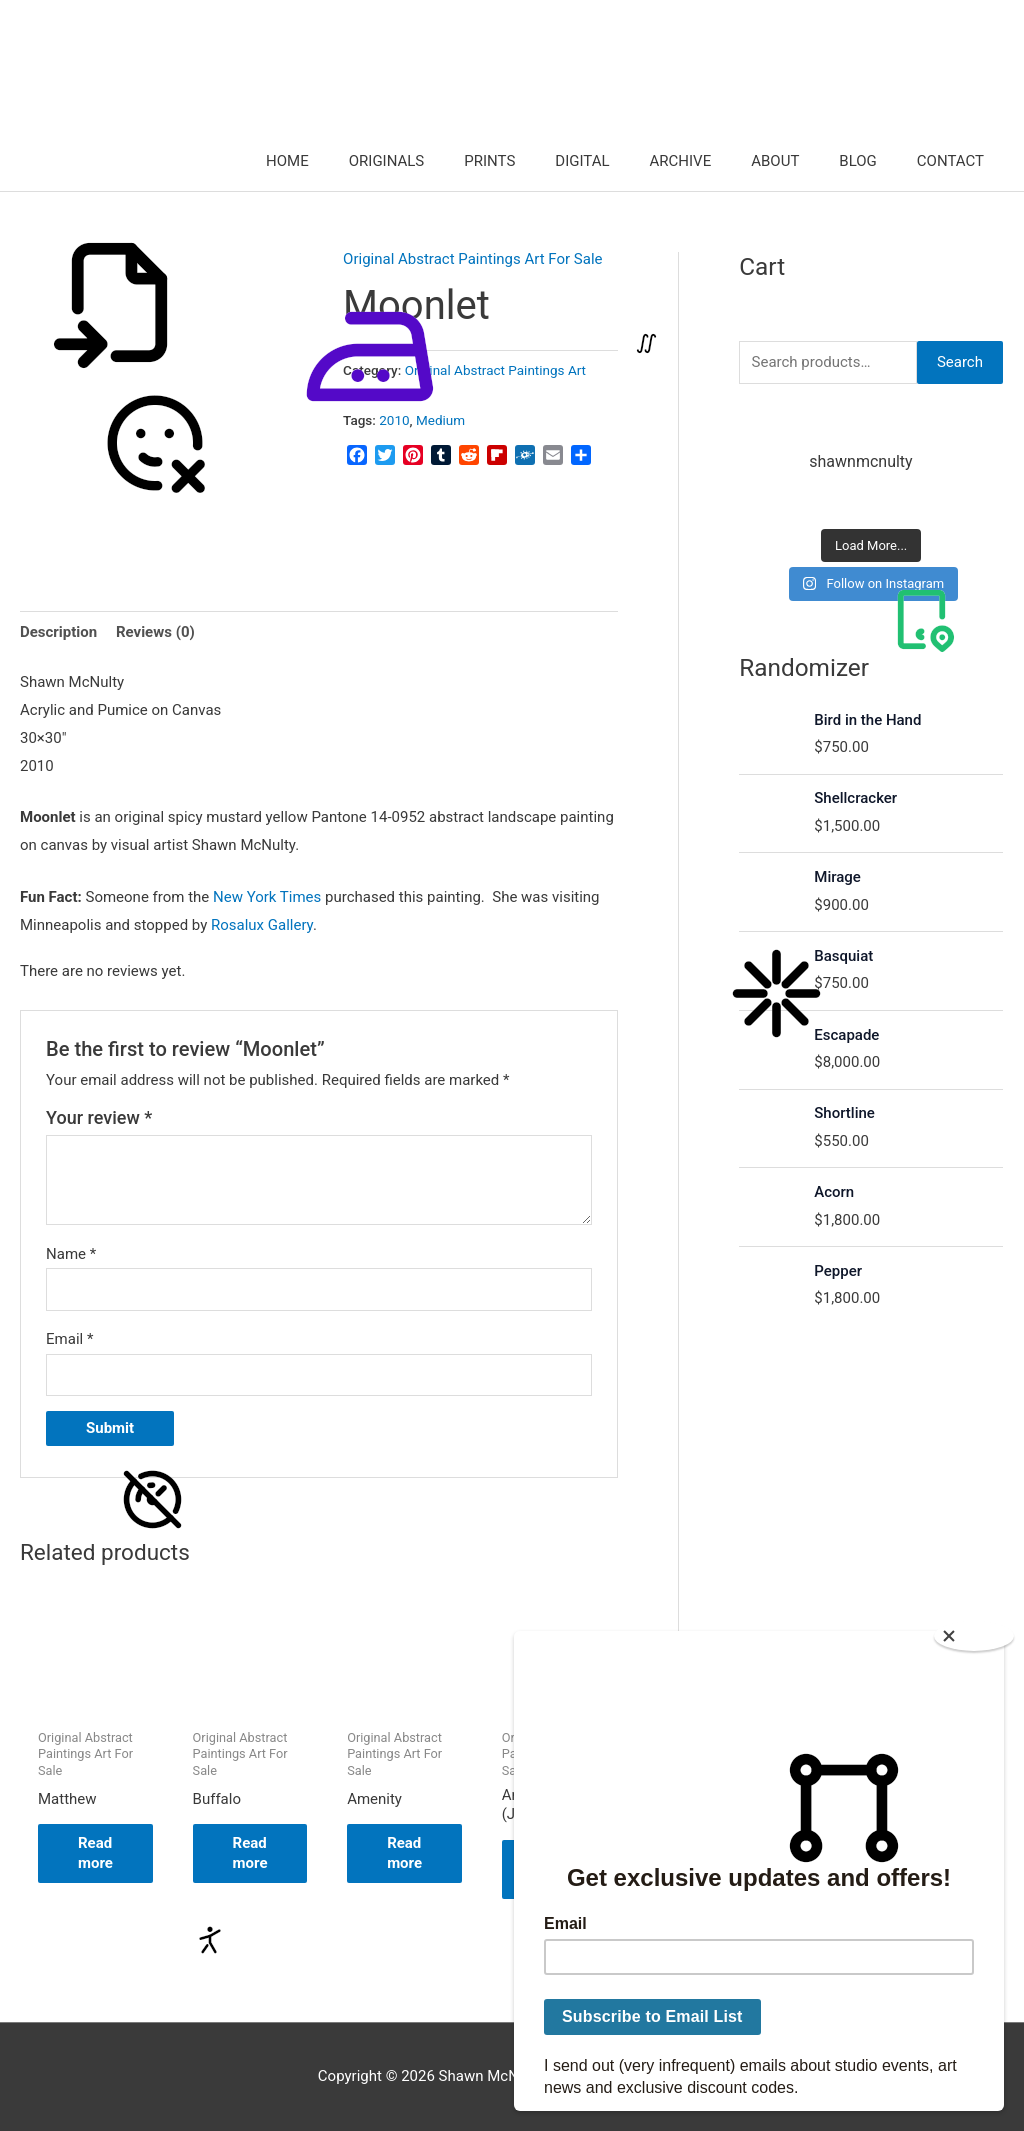 This screenshot has height=2131, width=1024. I want to click on iron clothing or fabric items, so click(370, 356).